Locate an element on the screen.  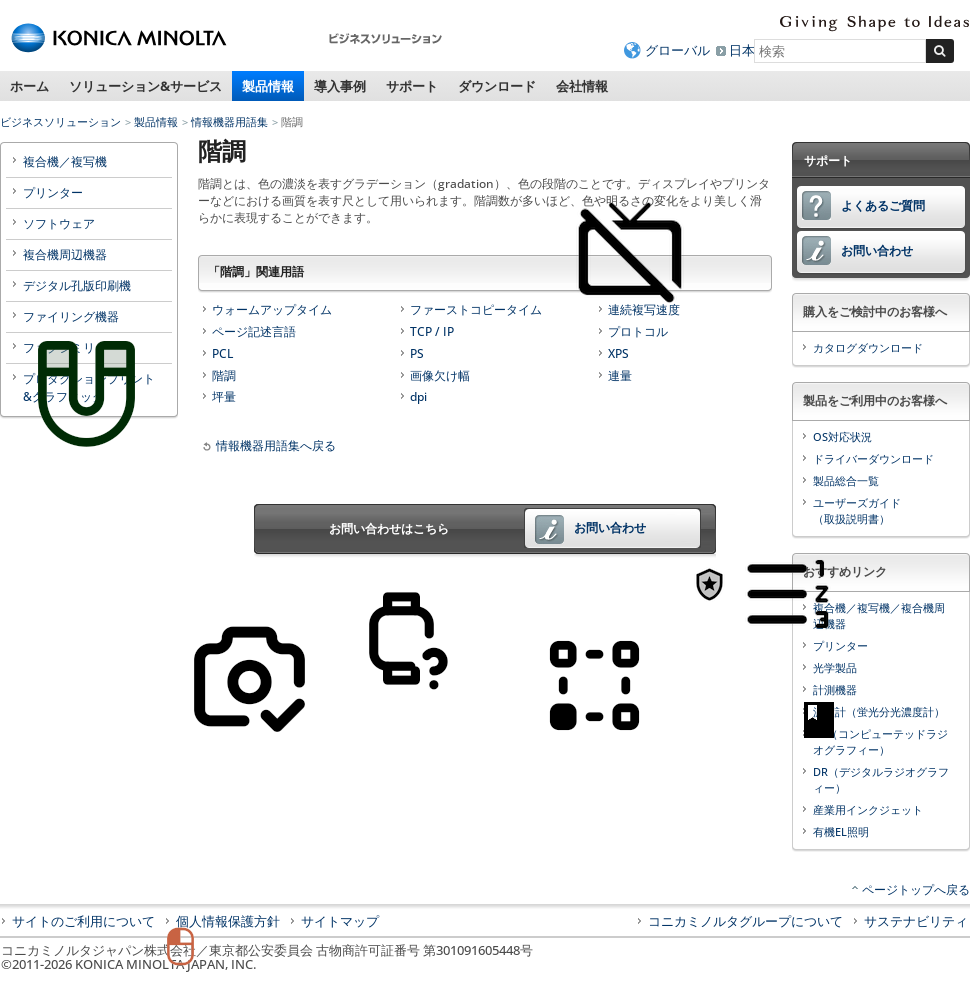
switch to right-to-left numbered list format is located at coordinates (790, 594).